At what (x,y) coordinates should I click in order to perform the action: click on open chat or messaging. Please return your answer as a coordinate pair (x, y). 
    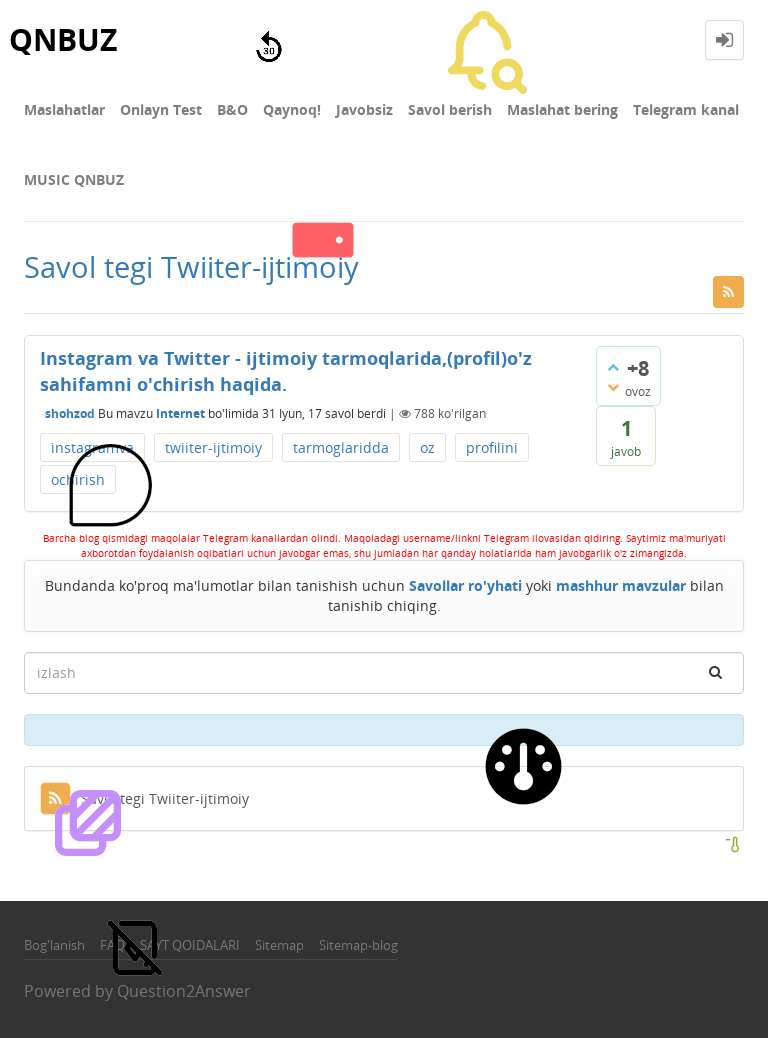
    Looking at the image, I should click on (109, 487).